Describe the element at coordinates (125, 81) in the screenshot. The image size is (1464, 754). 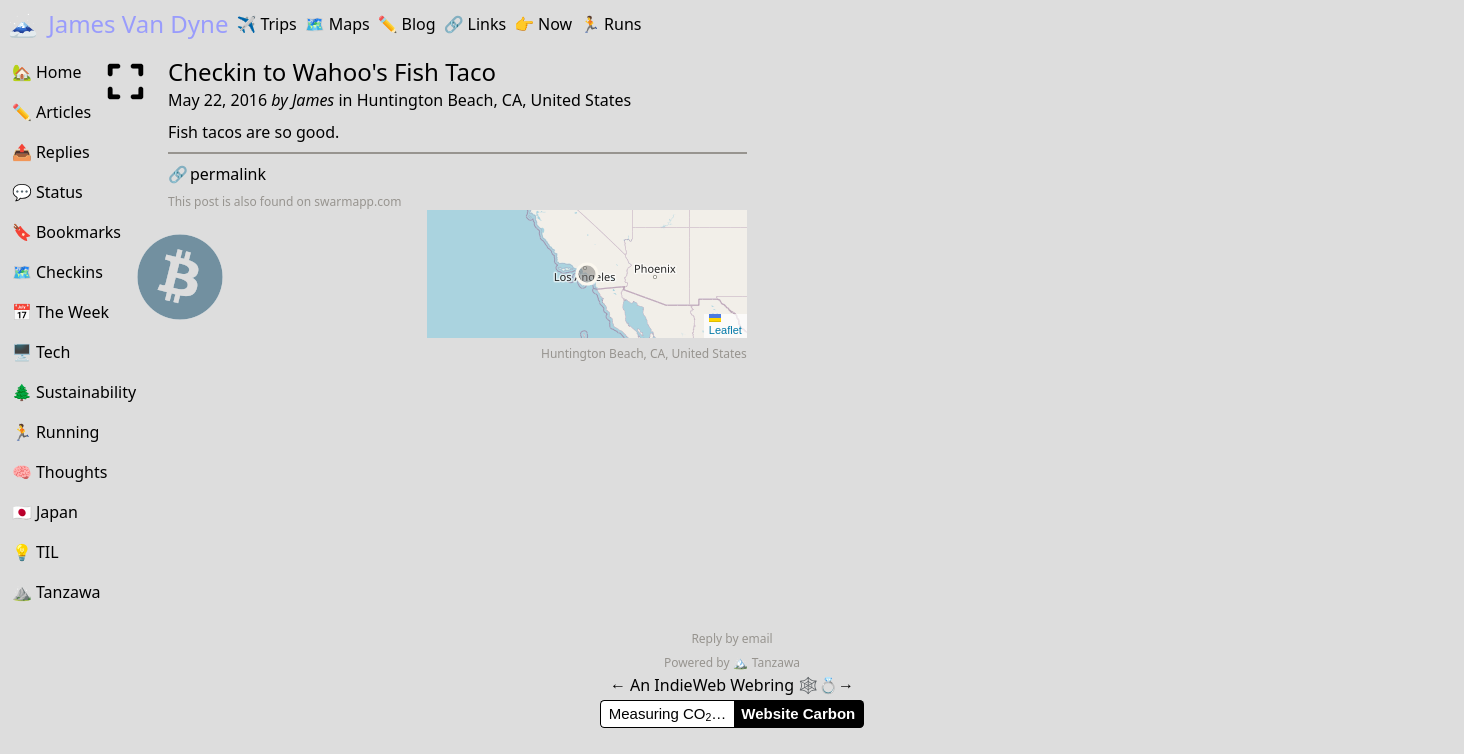
I see `expand to fullscreen mode` at that location.